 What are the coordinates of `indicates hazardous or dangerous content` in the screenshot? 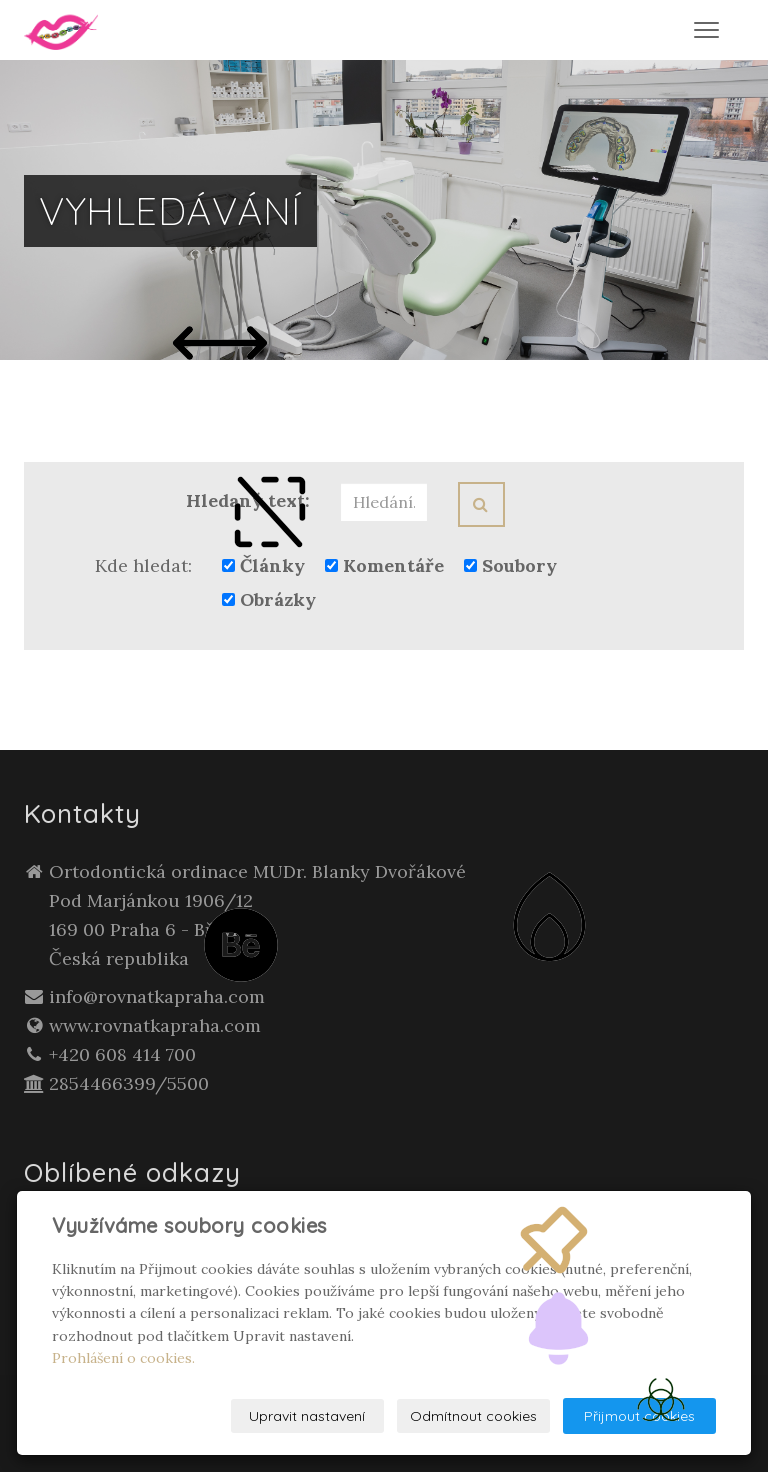 It's located at (661, 1401).